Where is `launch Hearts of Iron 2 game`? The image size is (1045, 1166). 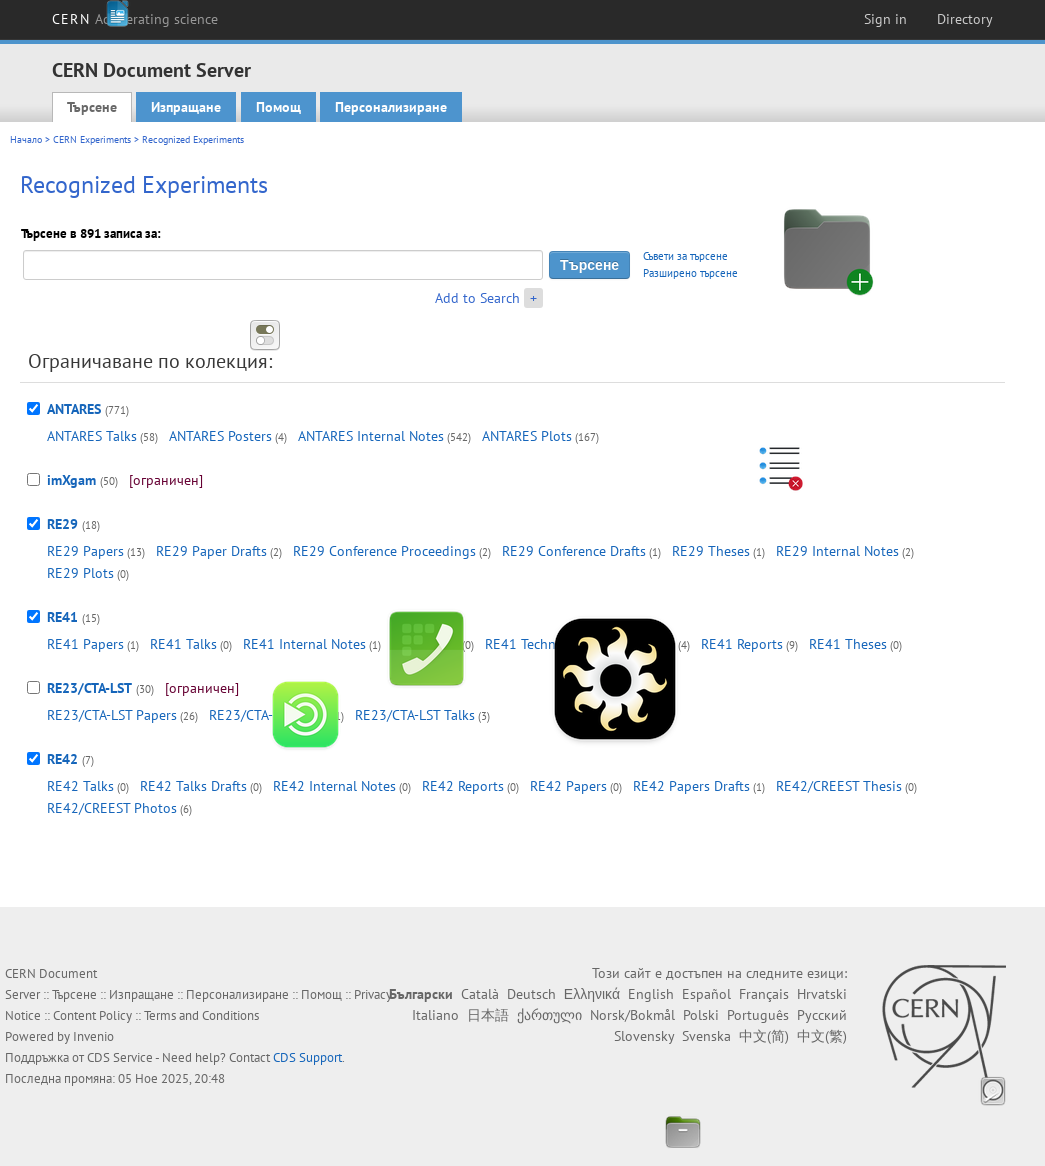 launch Hearts of Iron 2 game is located at coordinates (615, 679).